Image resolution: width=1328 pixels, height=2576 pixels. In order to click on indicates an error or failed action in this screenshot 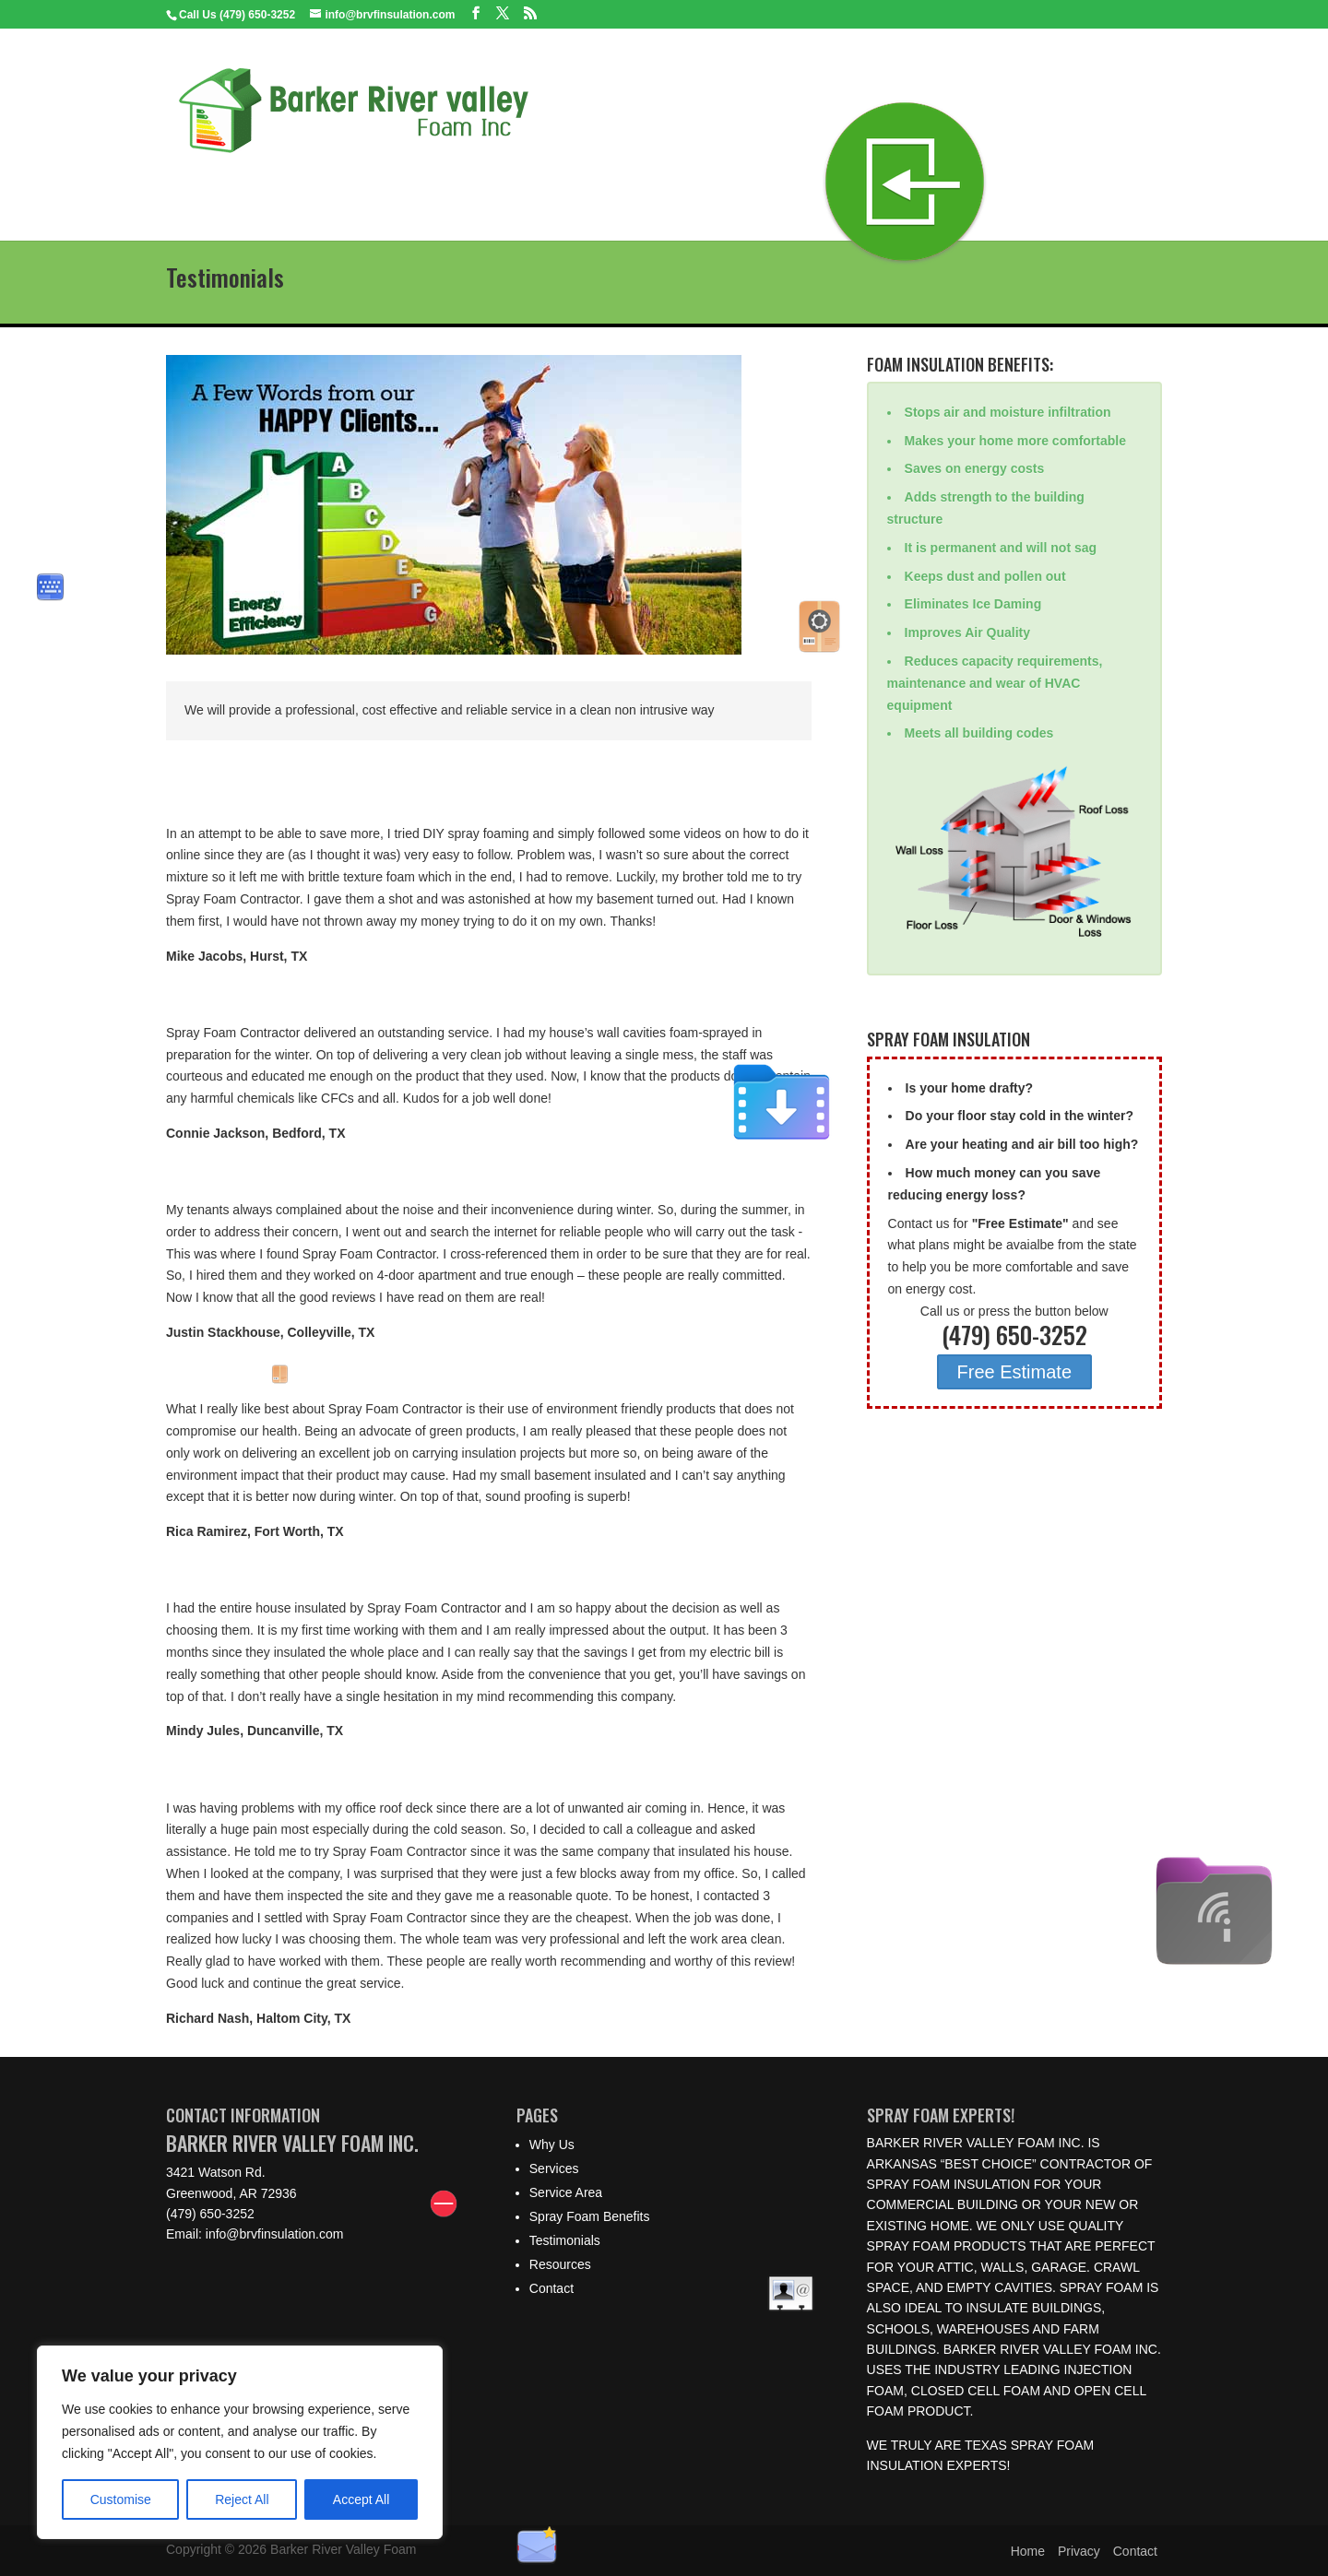, I will do `click(444, 2204)`.